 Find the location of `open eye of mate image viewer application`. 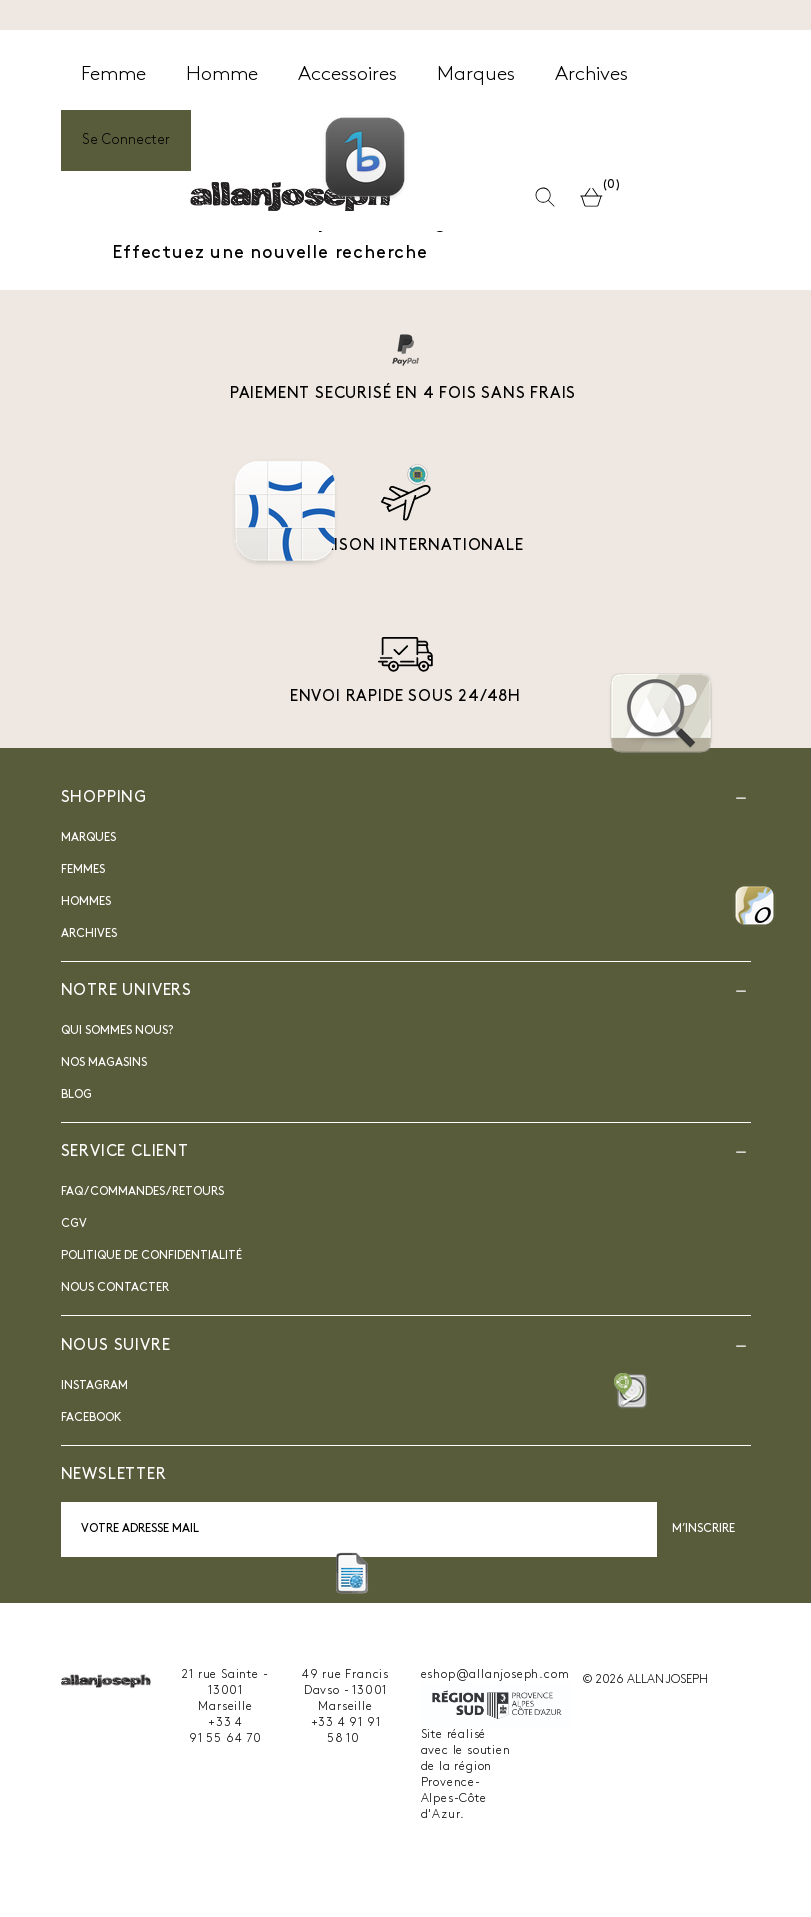

open eye of mate image viewer application is located at coordinates (661, 713).